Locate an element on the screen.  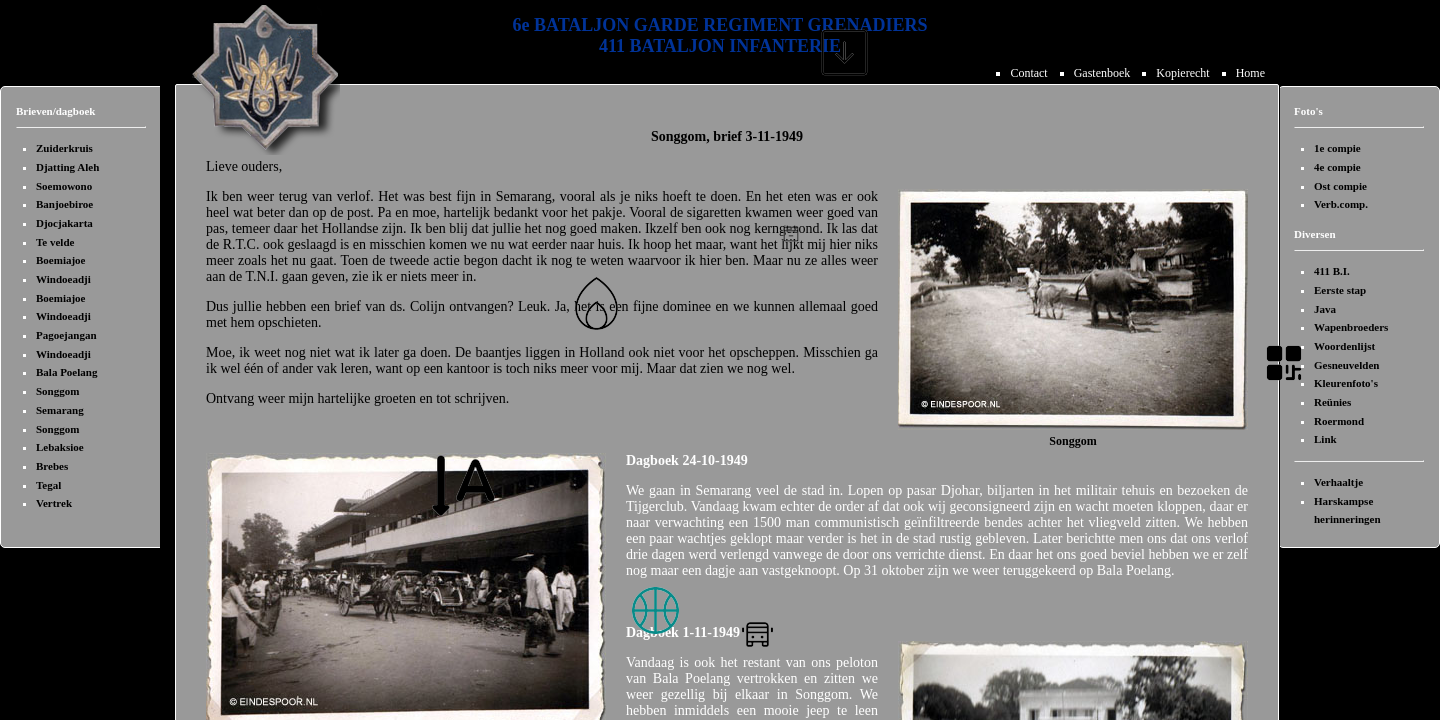
download file or content is located at coordinates (844, 52).